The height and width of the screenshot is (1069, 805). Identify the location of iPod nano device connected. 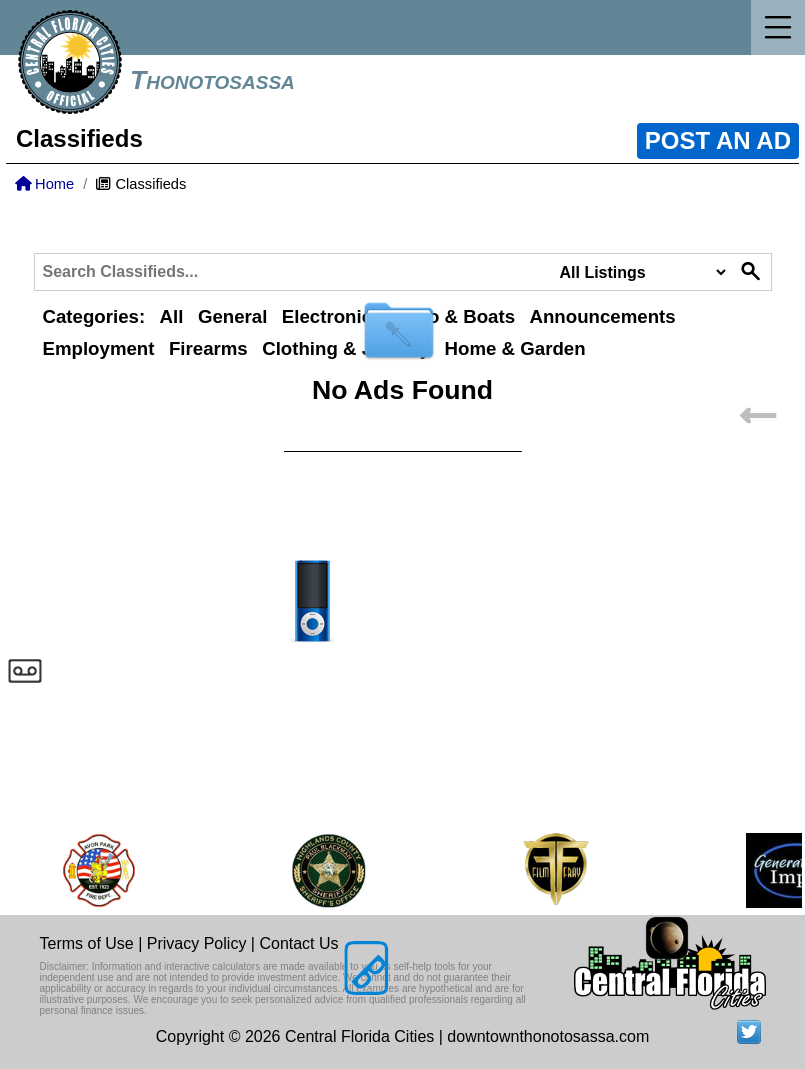
(312, 602).